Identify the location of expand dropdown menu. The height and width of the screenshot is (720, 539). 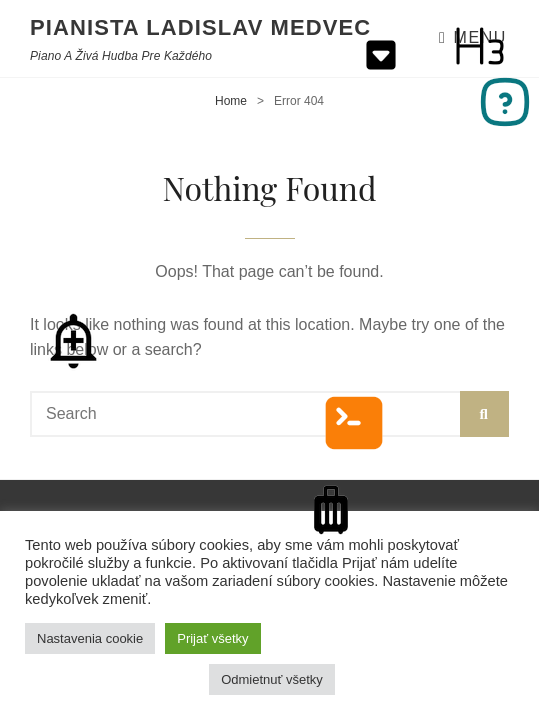
(381, 55).